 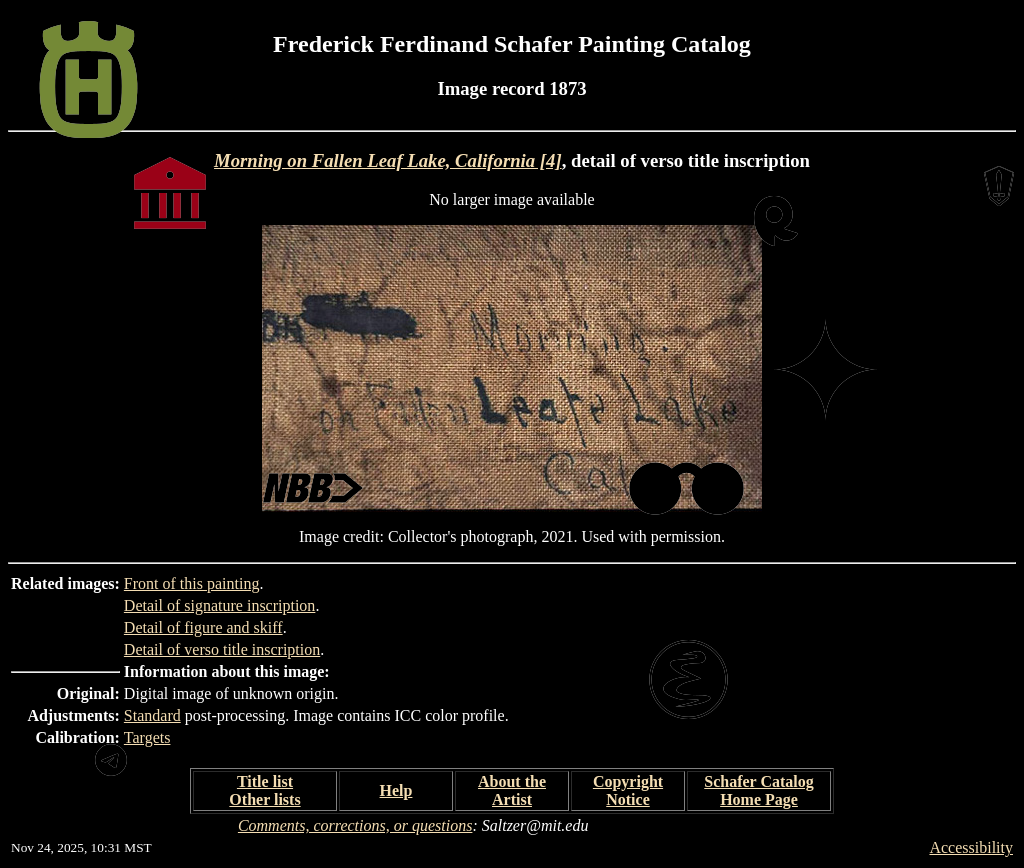 I want to click on husqvarna brand logo, so click(x=88, y=79).